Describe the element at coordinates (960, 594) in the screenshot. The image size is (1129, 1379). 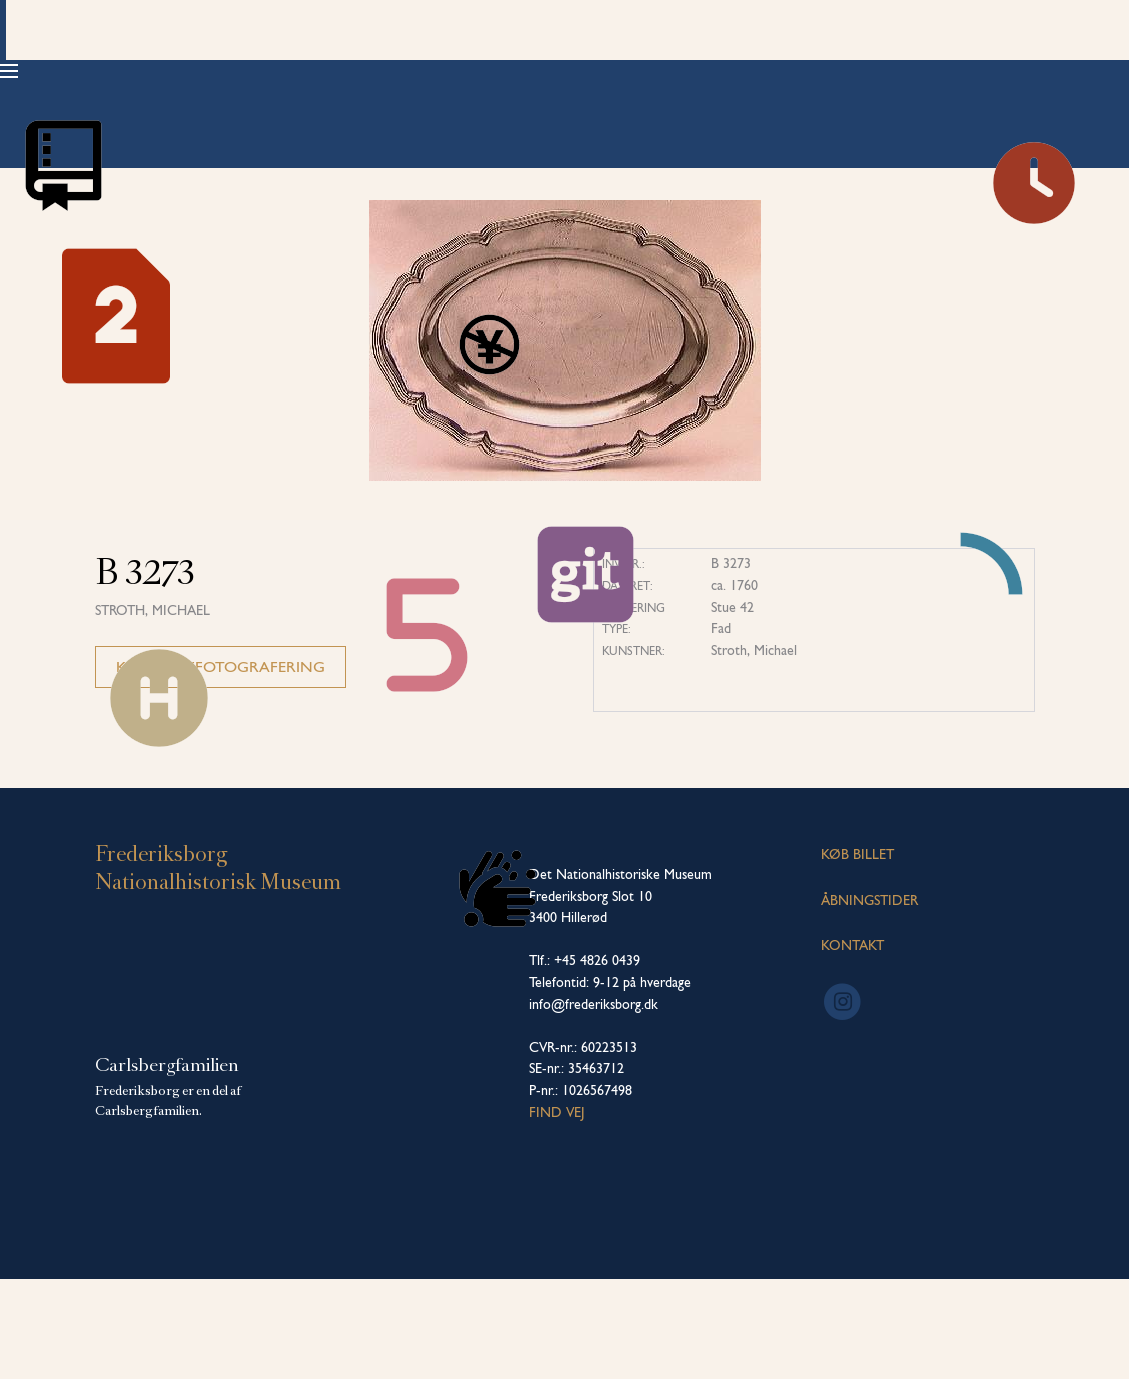
I see `indicates content is loading` at that location.